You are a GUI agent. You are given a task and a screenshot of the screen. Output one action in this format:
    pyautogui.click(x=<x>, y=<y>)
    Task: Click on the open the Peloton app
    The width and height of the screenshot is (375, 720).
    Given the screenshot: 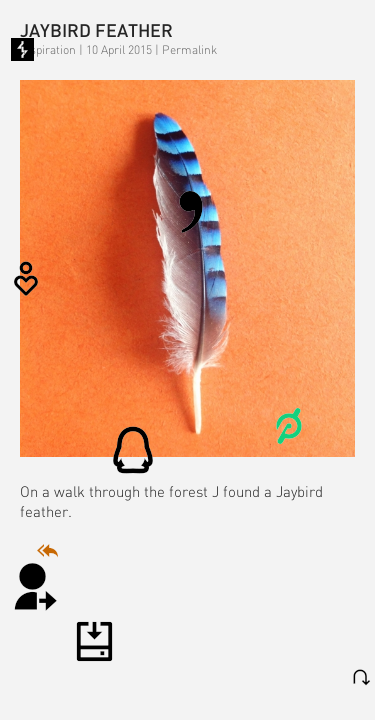 What is the action you would take?
    pyautogui.click(x=289, y=426)
    